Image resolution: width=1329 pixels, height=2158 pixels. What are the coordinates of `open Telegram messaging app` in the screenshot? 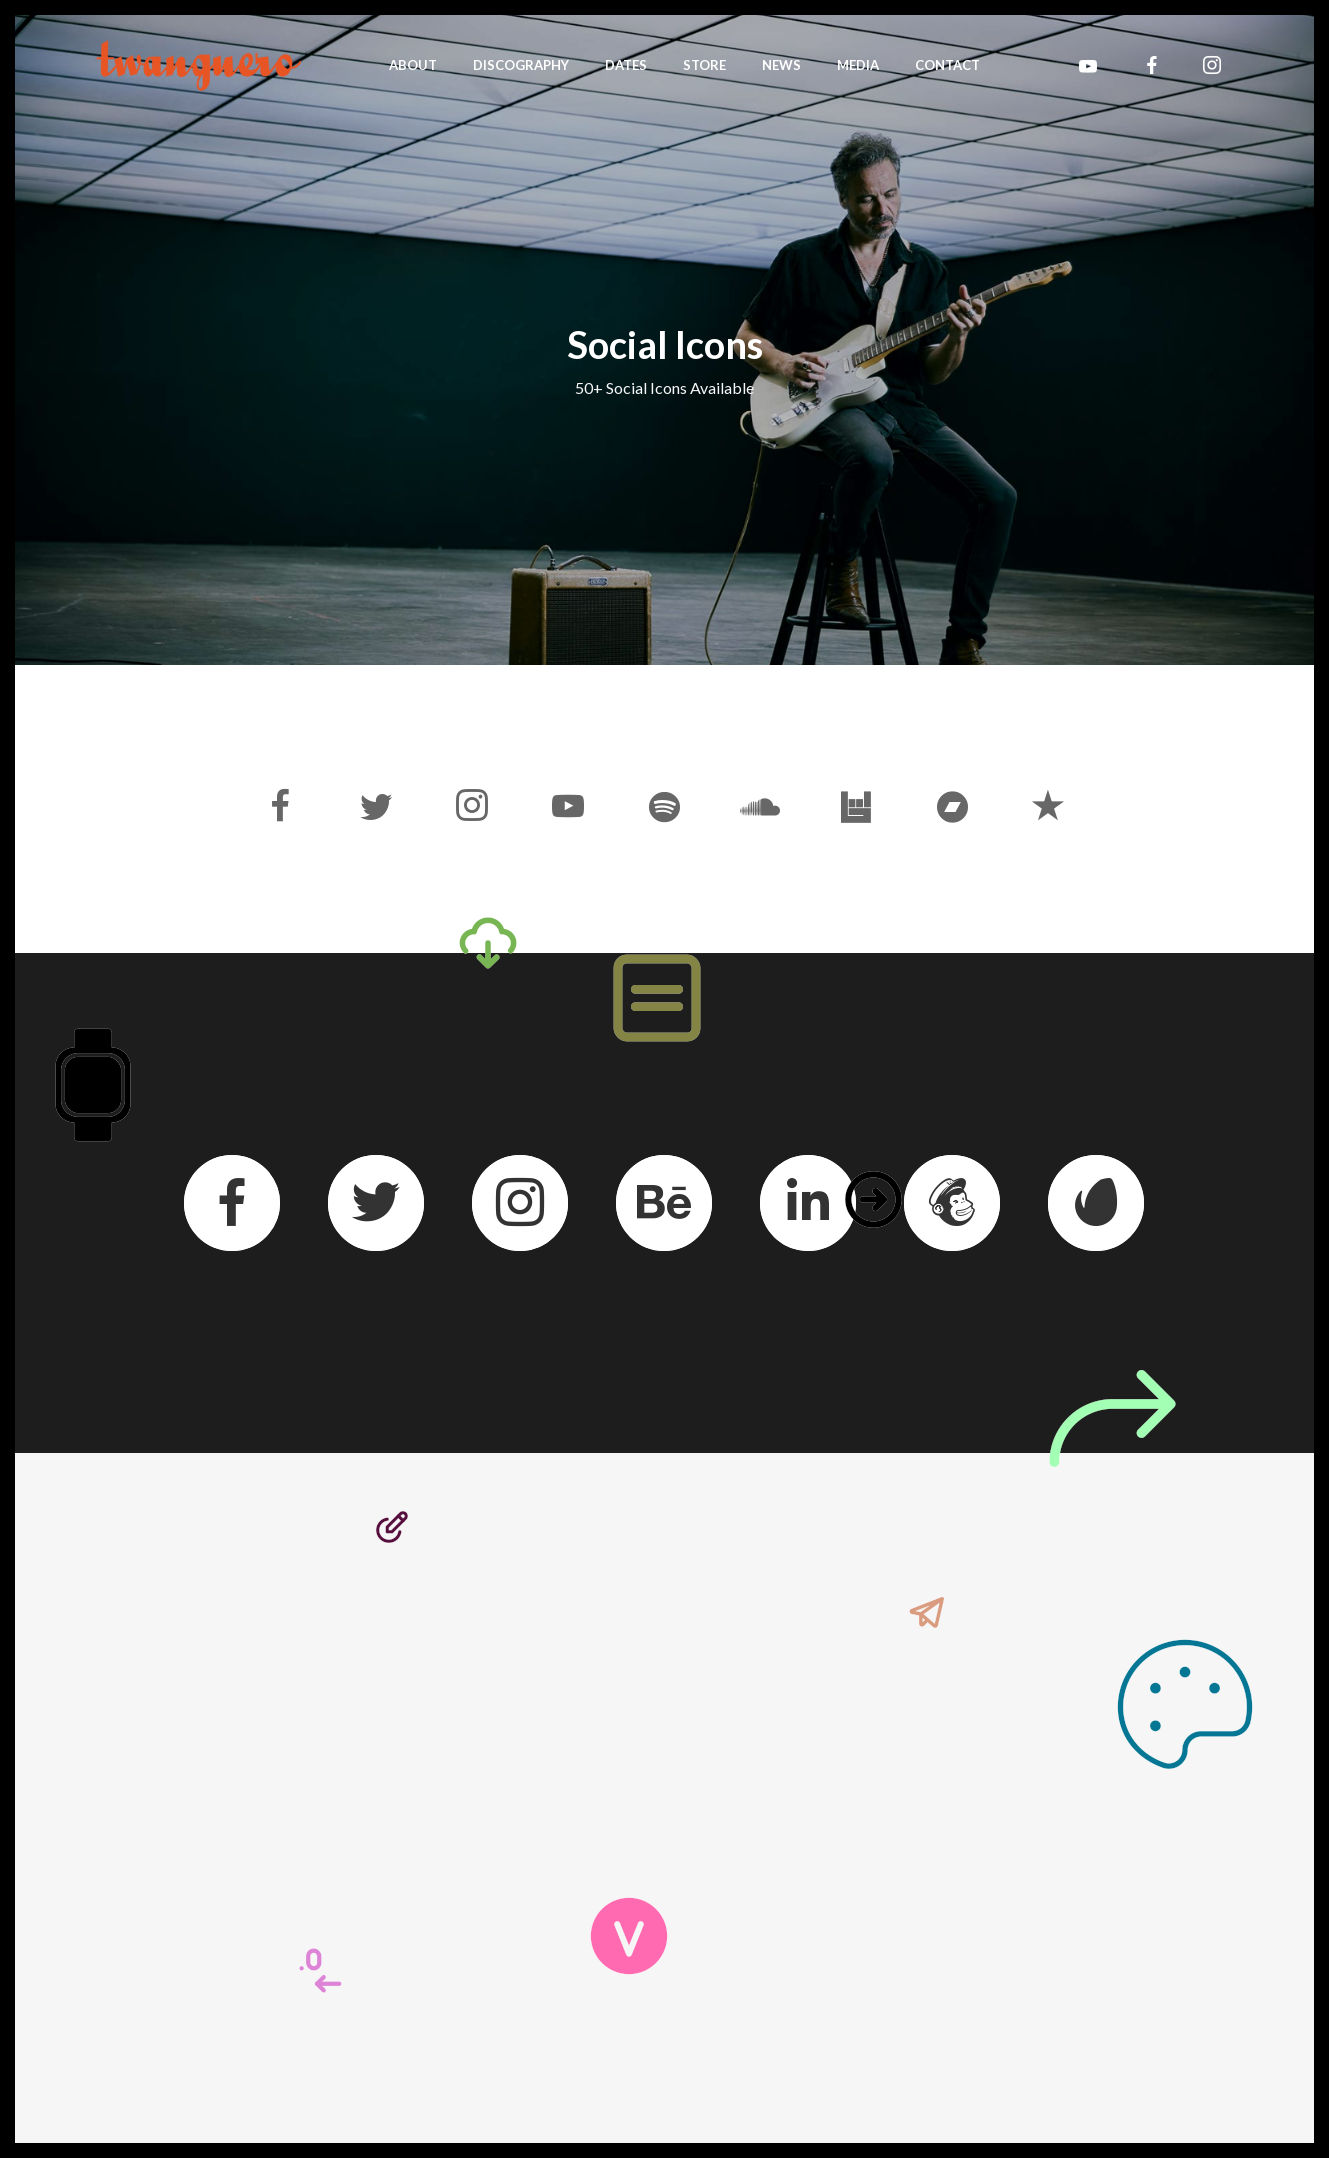 It's located at (928, 1613).